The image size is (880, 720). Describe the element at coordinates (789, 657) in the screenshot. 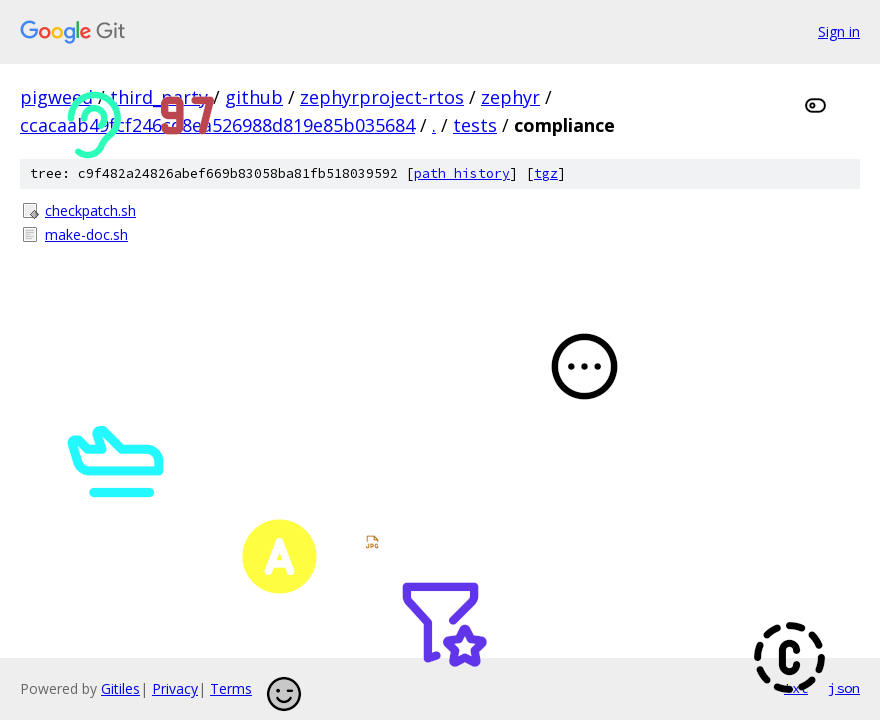

I see `indicates copyright or content protection status` at that location.